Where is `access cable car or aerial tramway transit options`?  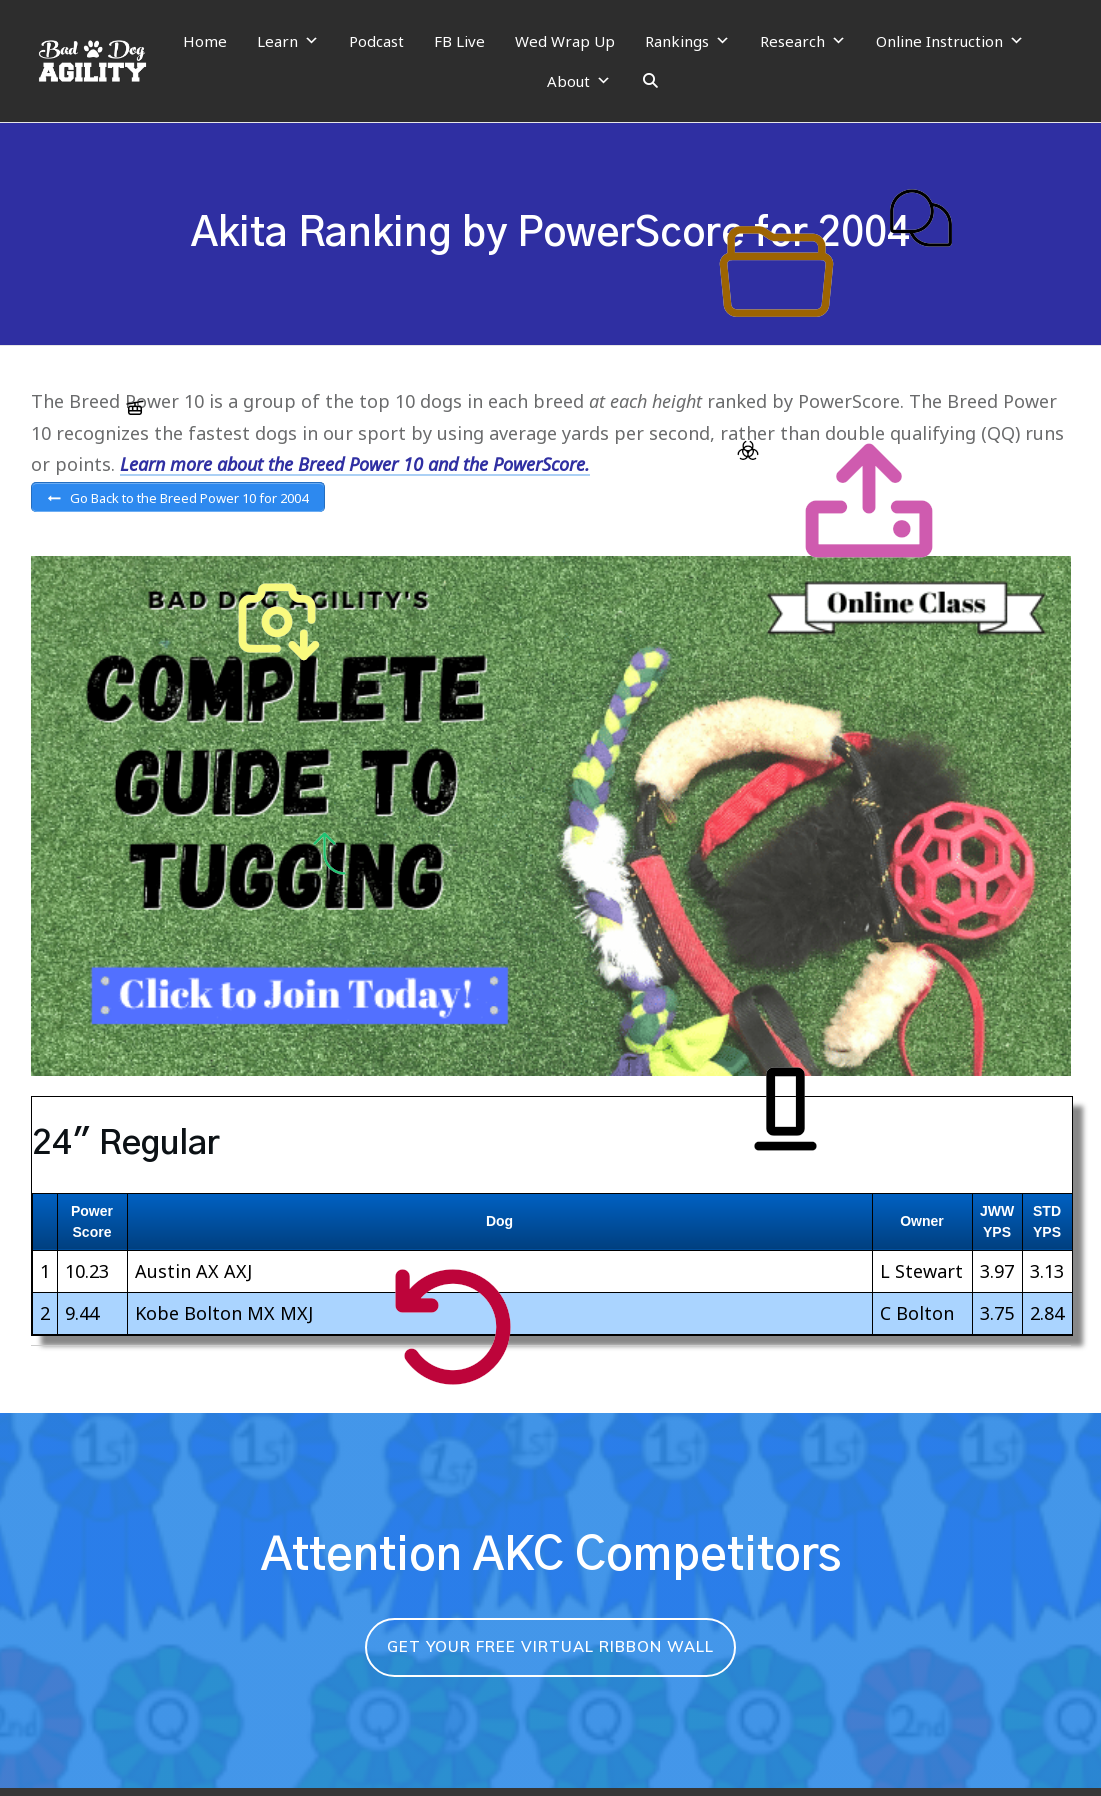
access cable car or aerial tramway transit options is located at coordinates (135, 408).